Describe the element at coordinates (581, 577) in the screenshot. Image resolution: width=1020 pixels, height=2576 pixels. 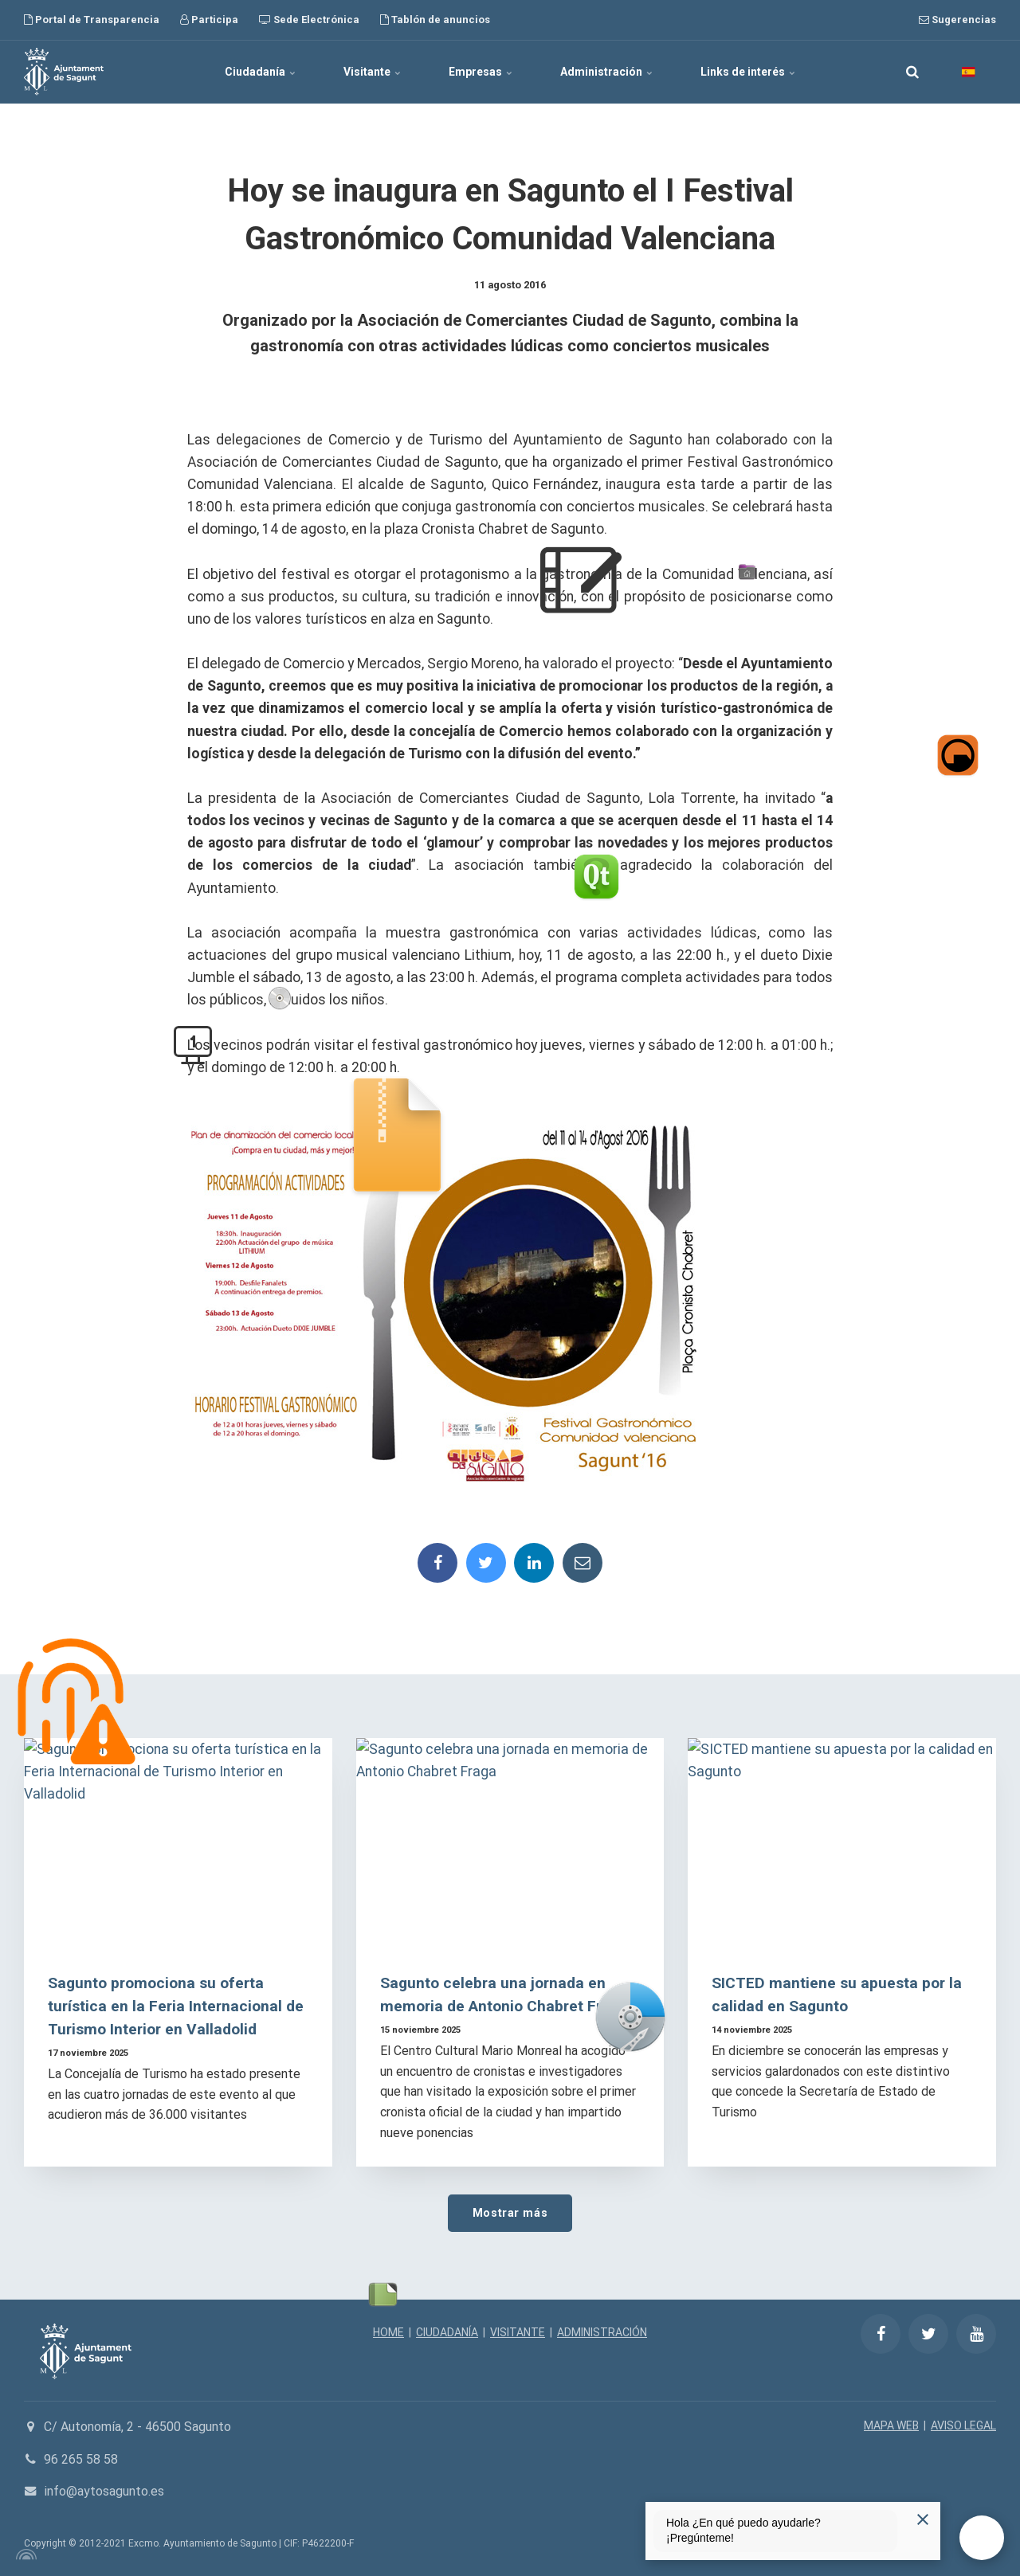
I see `graphics tablet input device` at that location.